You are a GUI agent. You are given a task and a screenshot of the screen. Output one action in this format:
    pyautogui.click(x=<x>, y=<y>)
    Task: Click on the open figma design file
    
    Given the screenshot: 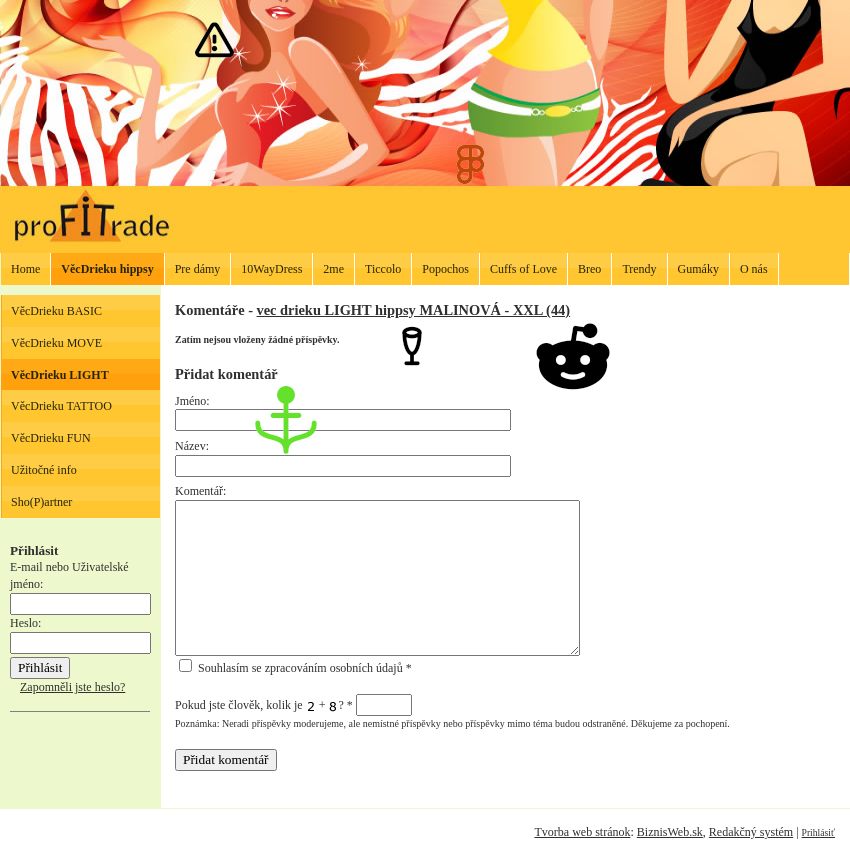 What is the action you would take?
    pyautogui.click(x=470, y=164)
    